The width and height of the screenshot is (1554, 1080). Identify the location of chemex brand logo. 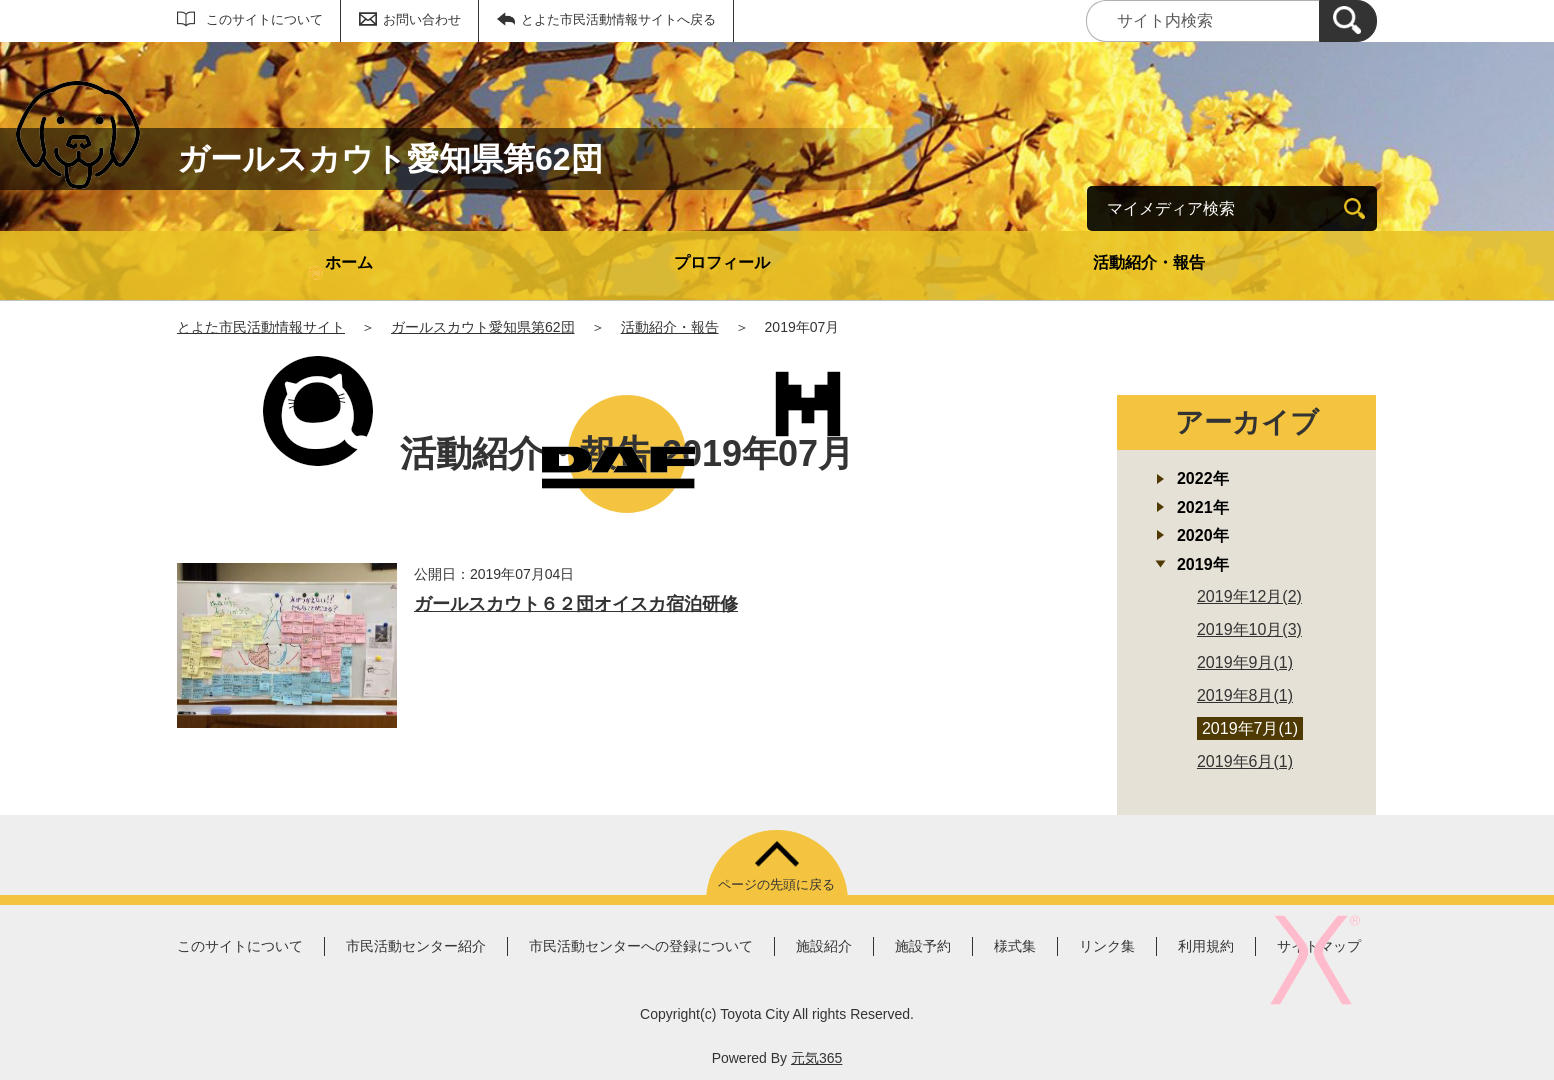
(1315, 960).